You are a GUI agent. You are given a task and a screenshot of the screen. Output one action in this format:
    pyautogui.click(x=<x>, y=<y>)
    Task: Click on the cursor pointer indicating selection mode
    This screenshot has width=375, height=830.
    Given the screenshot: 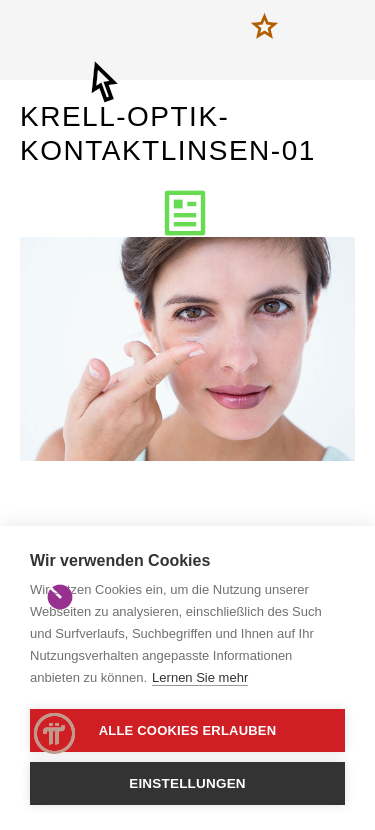 What is the action you would take?
    pyautogui.click(x=102, y=82)
    